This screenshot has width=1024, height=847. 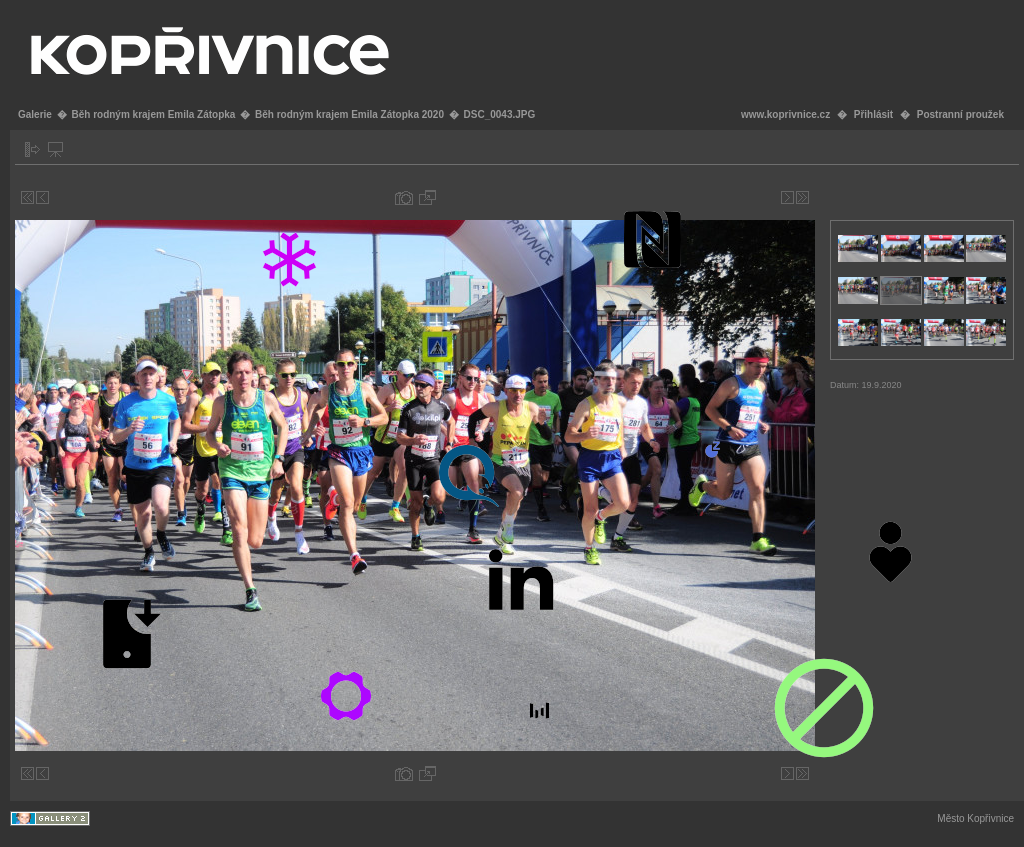 What do you see at coordinates (469, 476) in the screenshot?
I see `access Qiwi payment services` at bounding box center [469, 476].